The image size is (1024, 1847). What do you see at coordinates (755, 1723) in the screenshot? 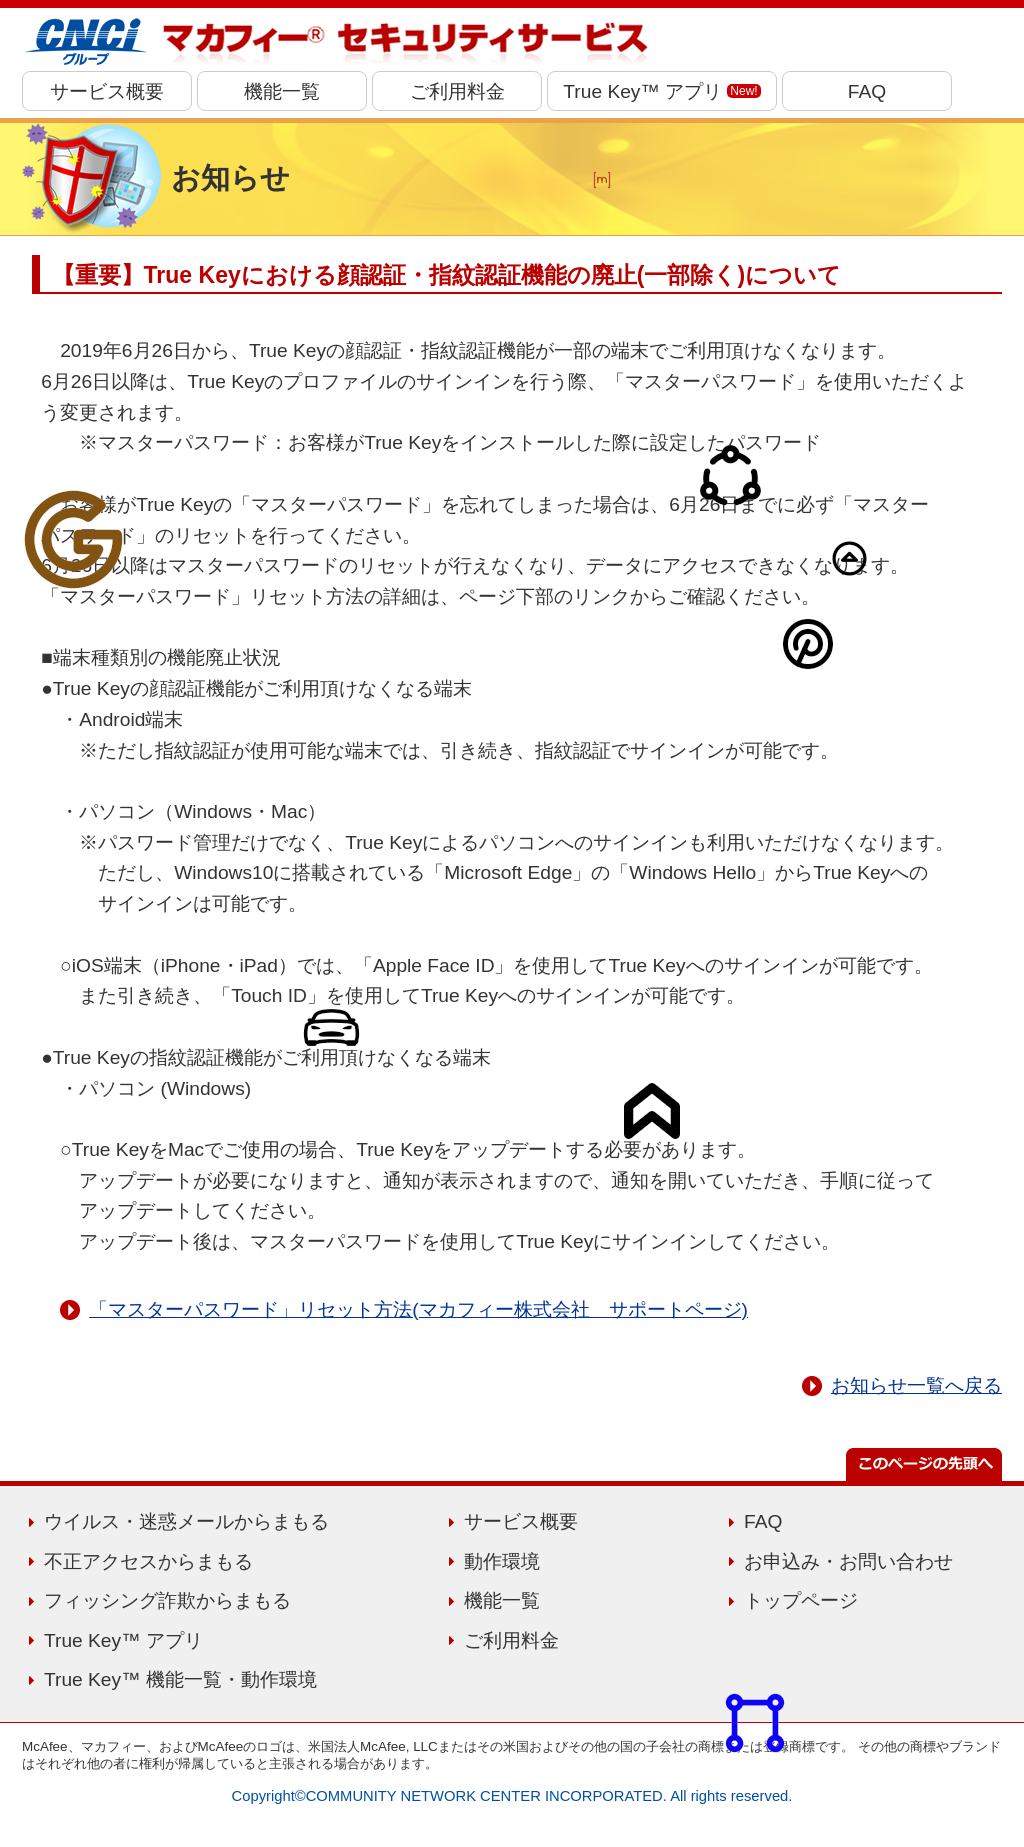
I see `connect nodes or create a path between points` at bounding box center [755, 1723].